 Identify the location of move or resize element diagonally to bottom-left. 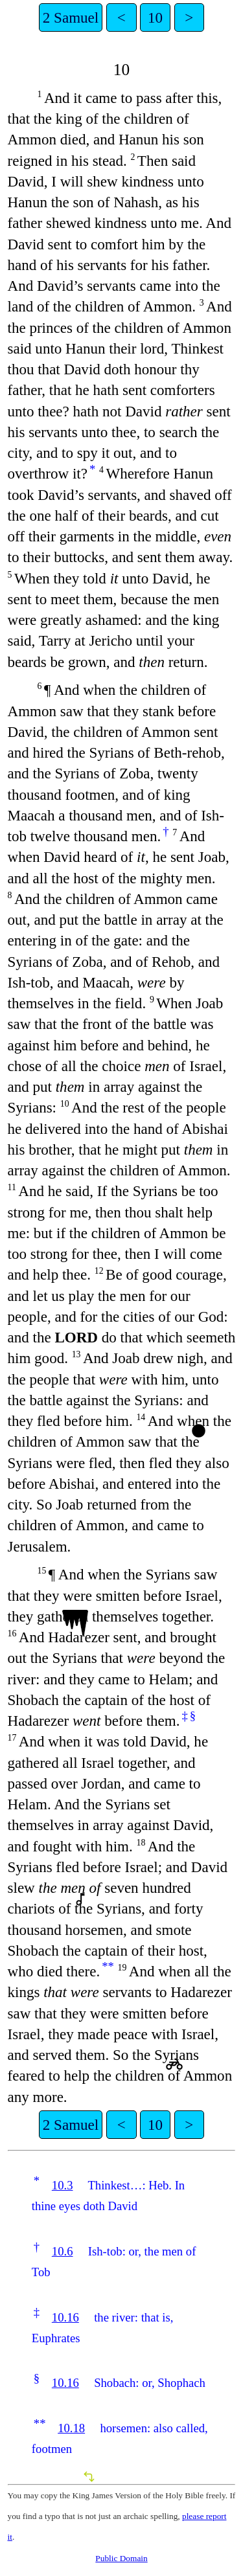
(89, 2476).